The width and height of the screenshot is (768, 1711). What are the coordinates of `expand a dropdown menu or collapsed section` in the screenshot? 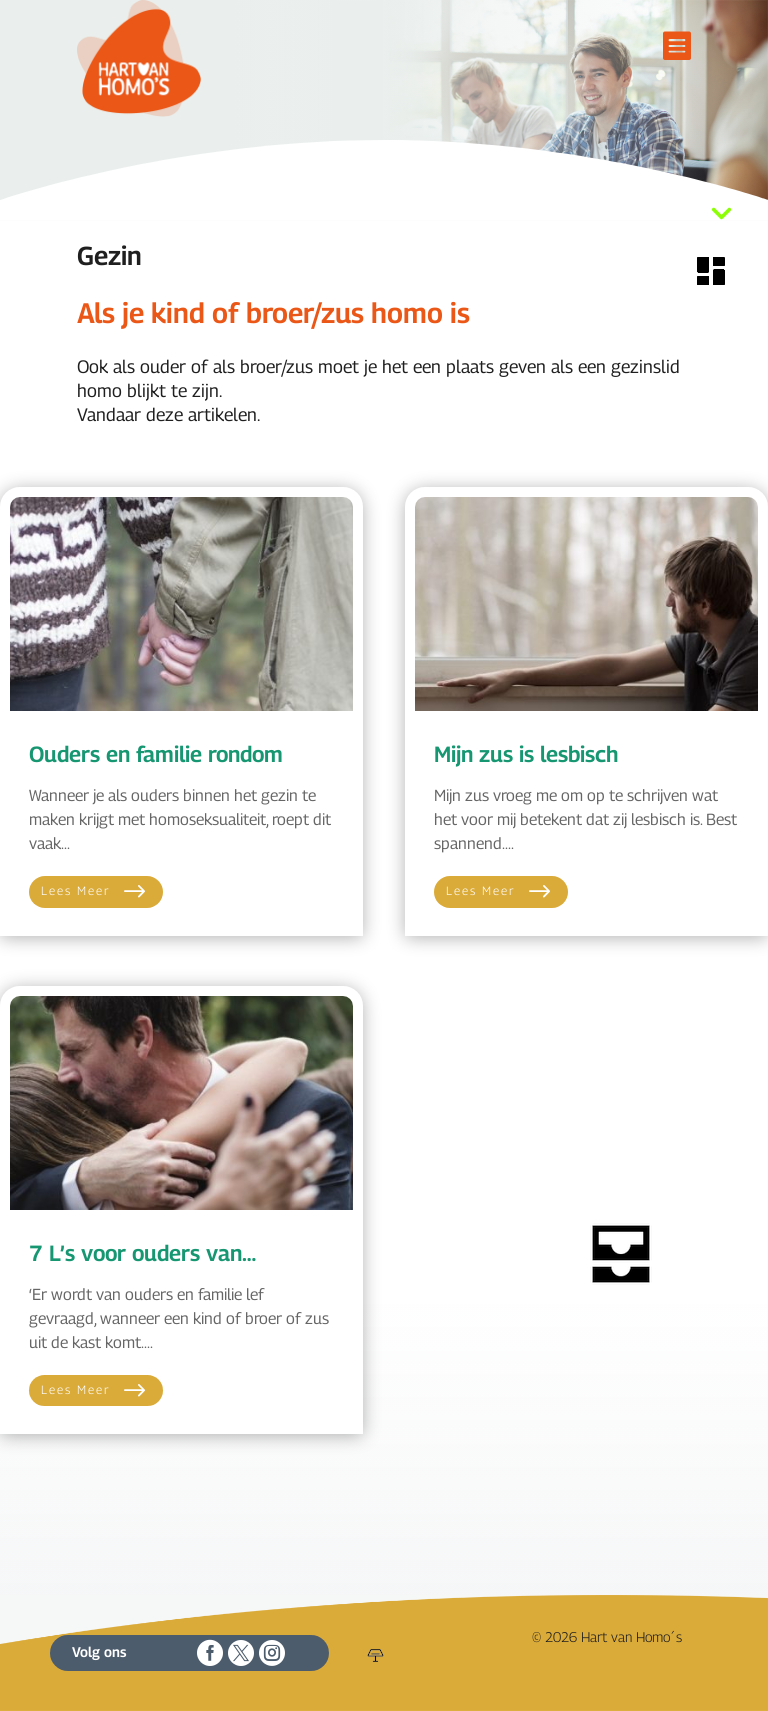 It's located at (721, 212).